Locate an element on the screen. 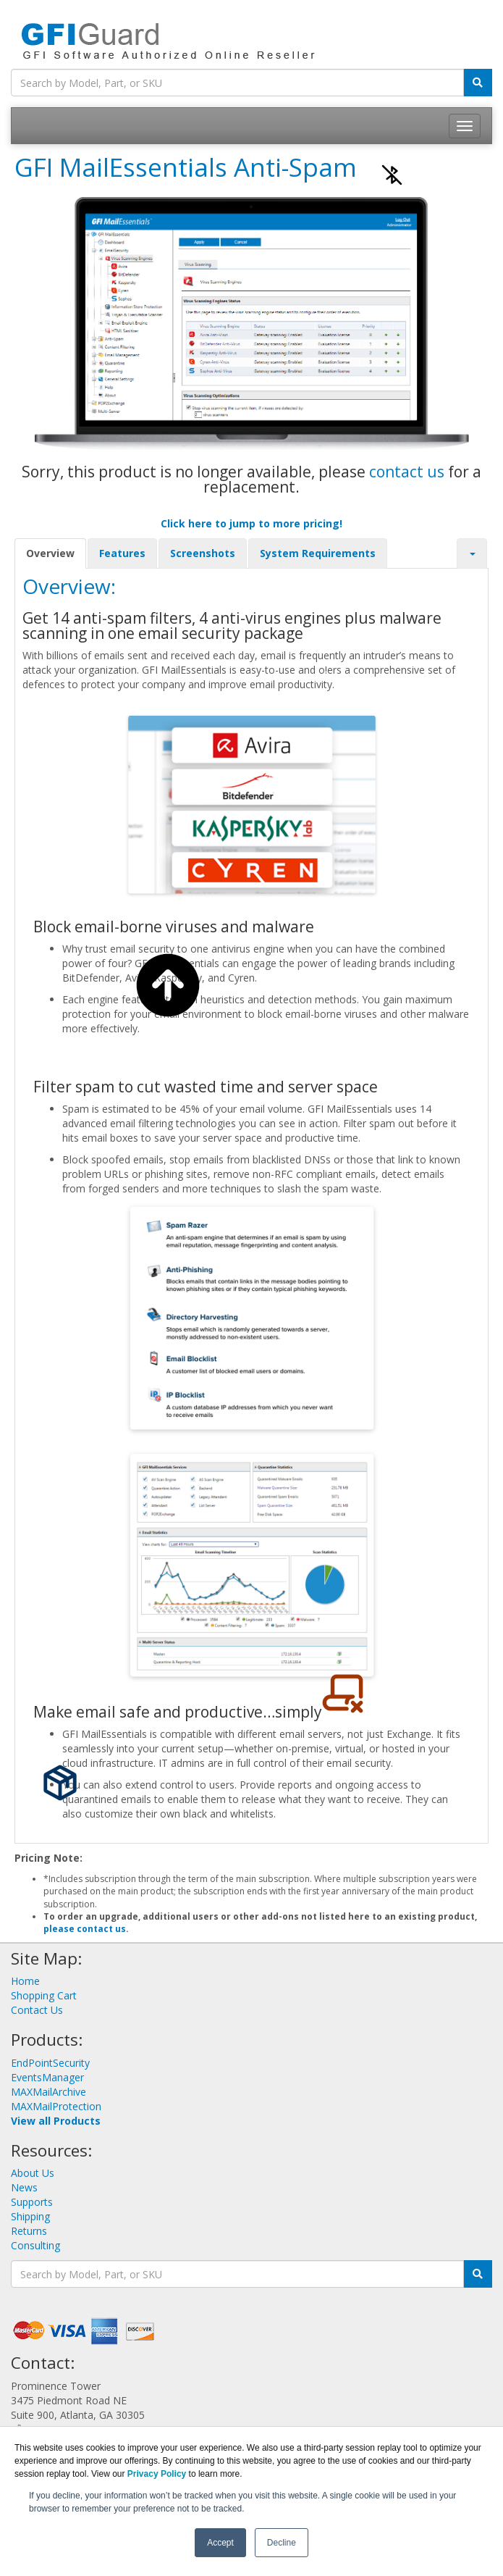 The height and width of the screenshot is (2576, 503). upload a file or content is located at coordinates (168, 985).